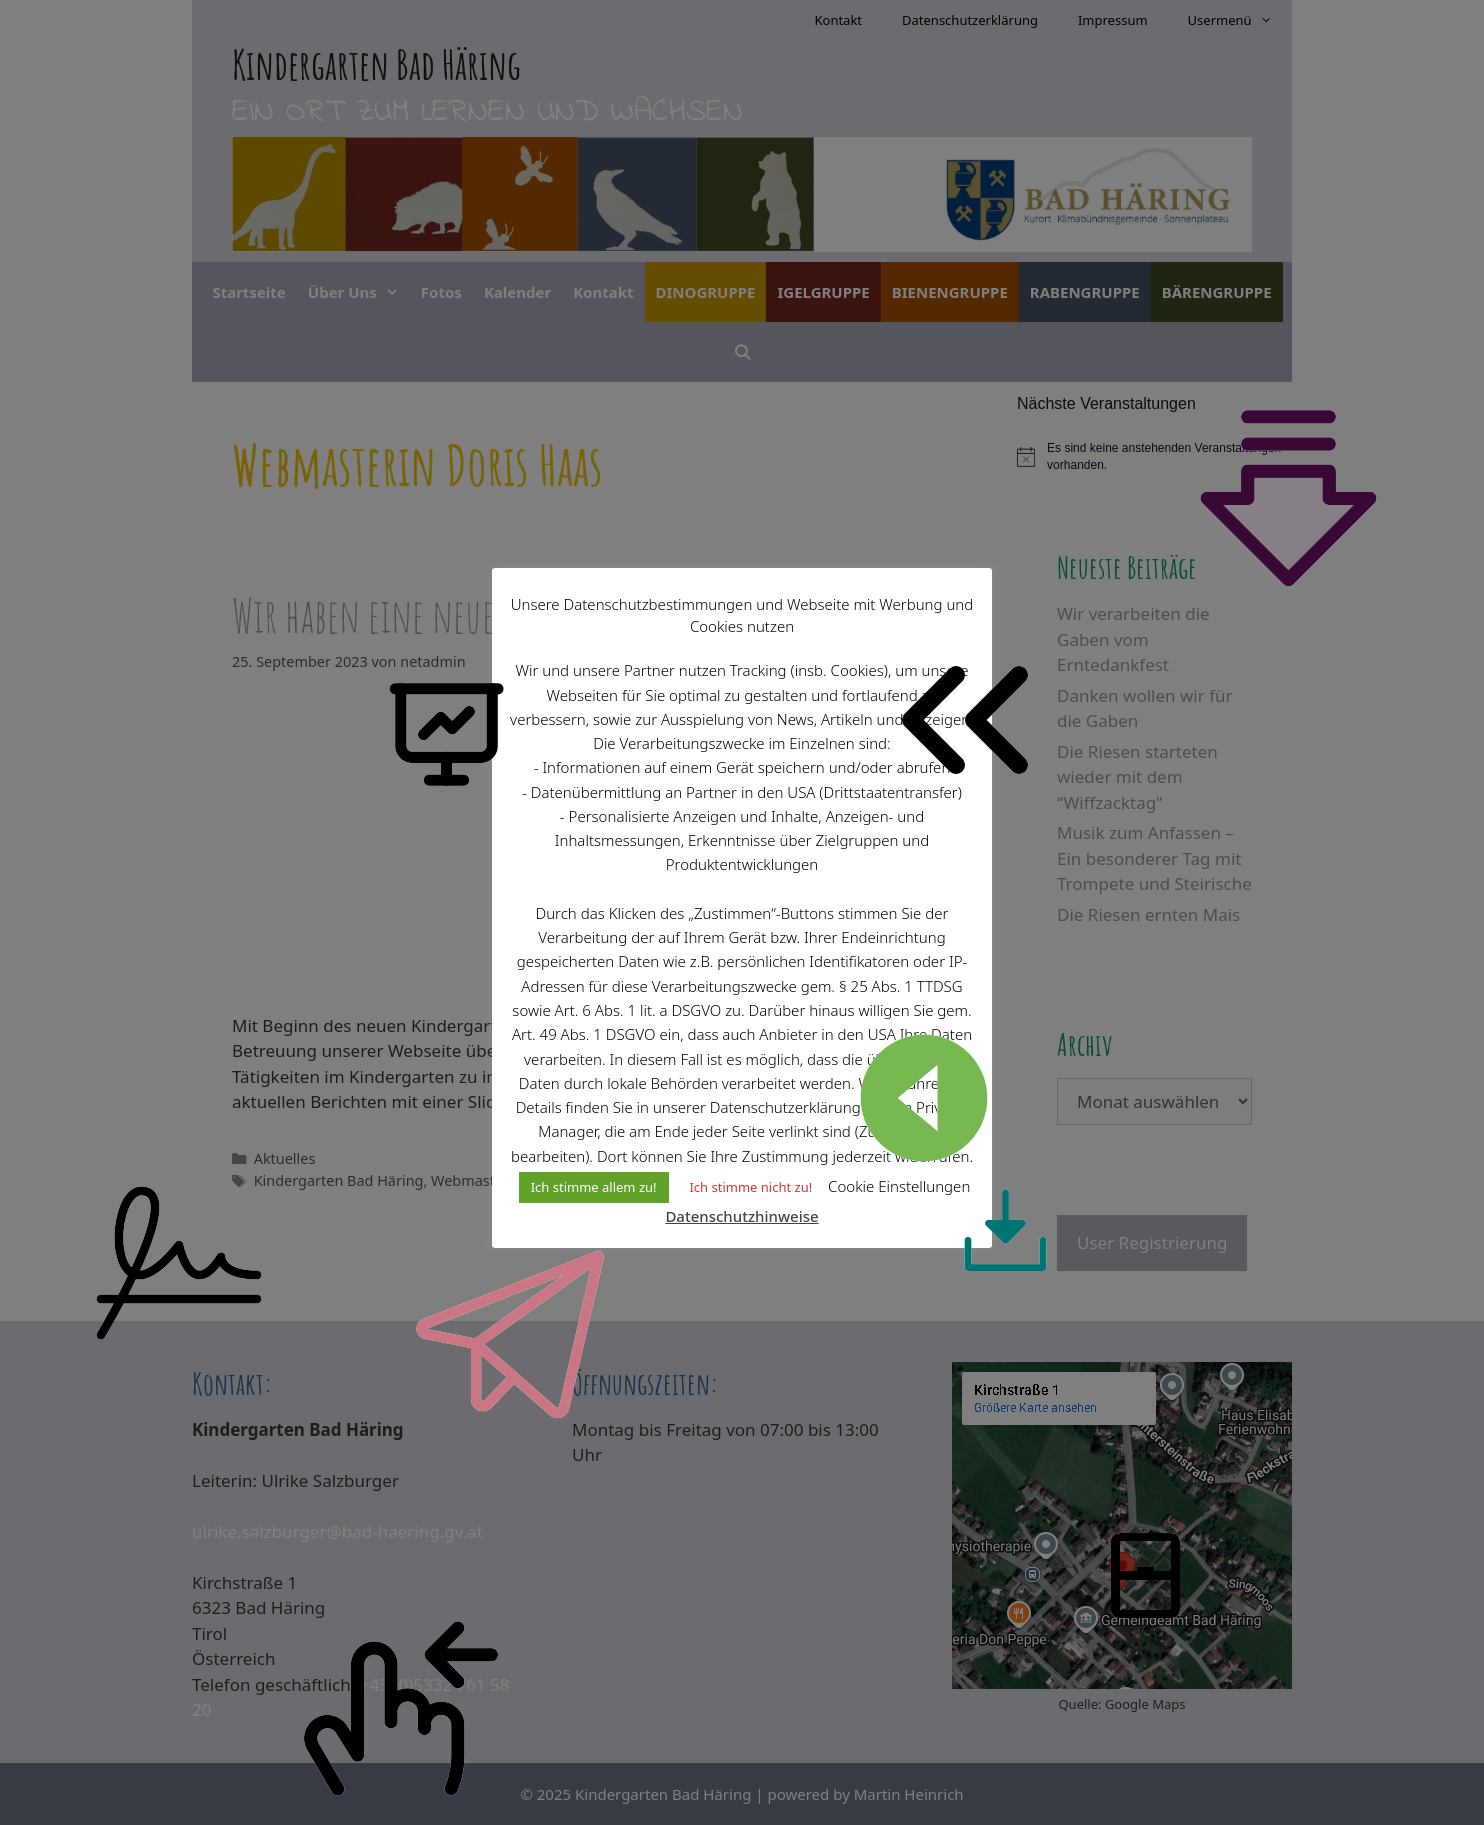 This screenshot has height=1825, width=1484. What do you see at coordinates (1145, 1575) in the screenshot?
I see `view window sensor status` at bounding box center [1145, 1575].